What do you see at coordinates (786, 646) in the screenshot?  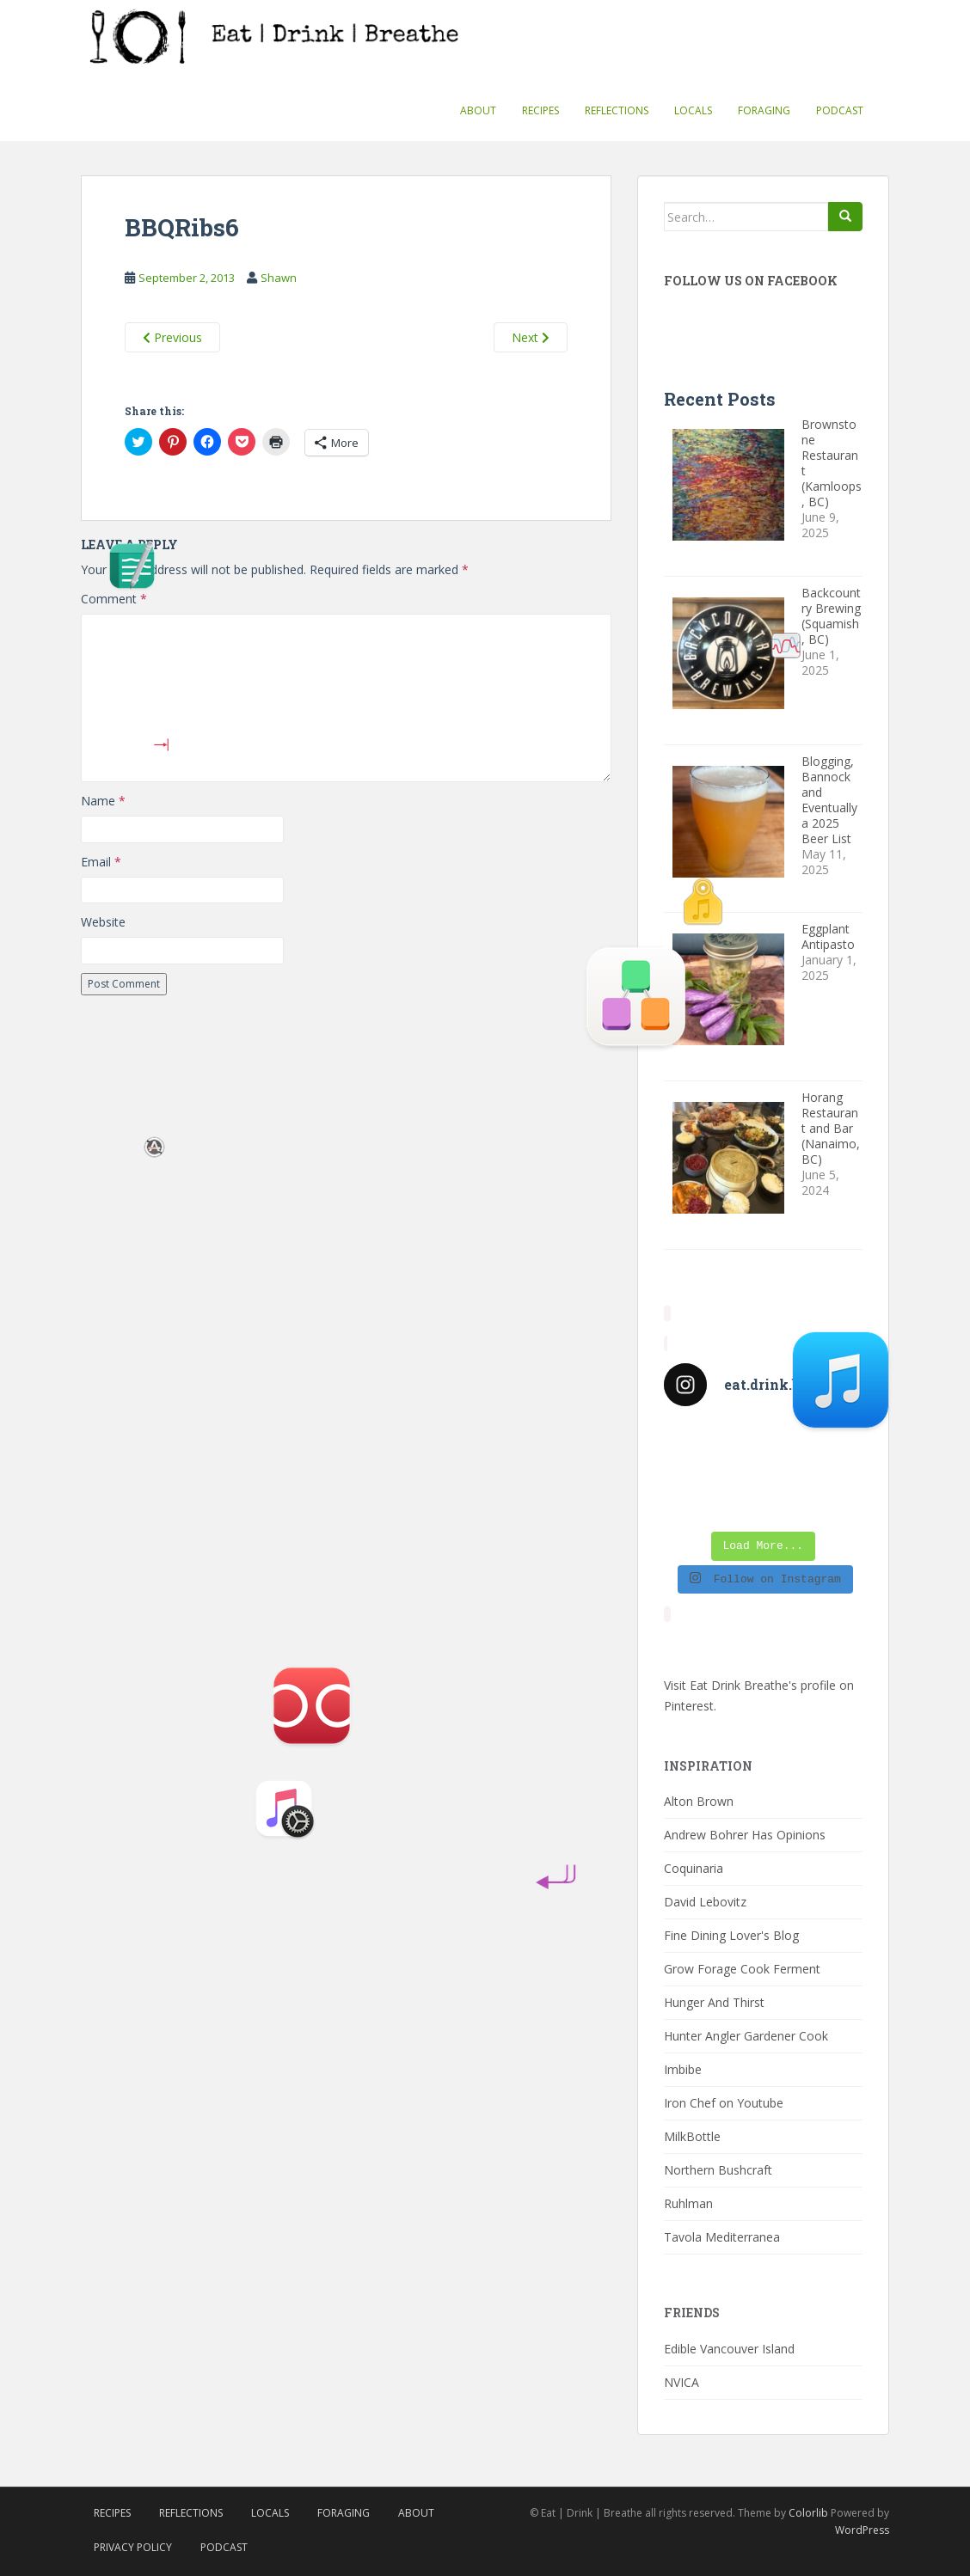 I see `open power statistics application` at bounding box center [786, 646].